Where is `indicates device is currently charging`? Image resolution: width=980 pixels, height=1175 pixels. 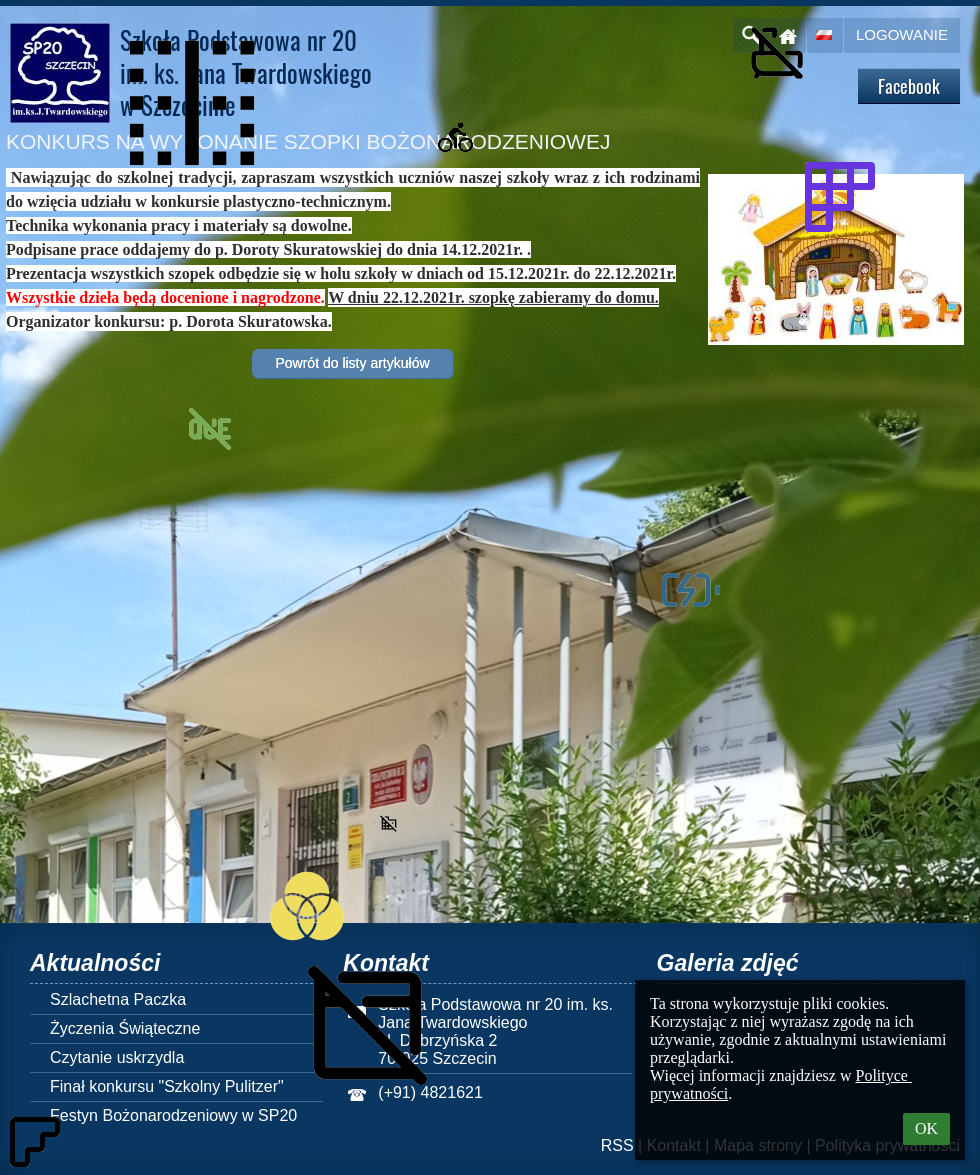 indicates device is currently charging is located at coordinates (691, 590).